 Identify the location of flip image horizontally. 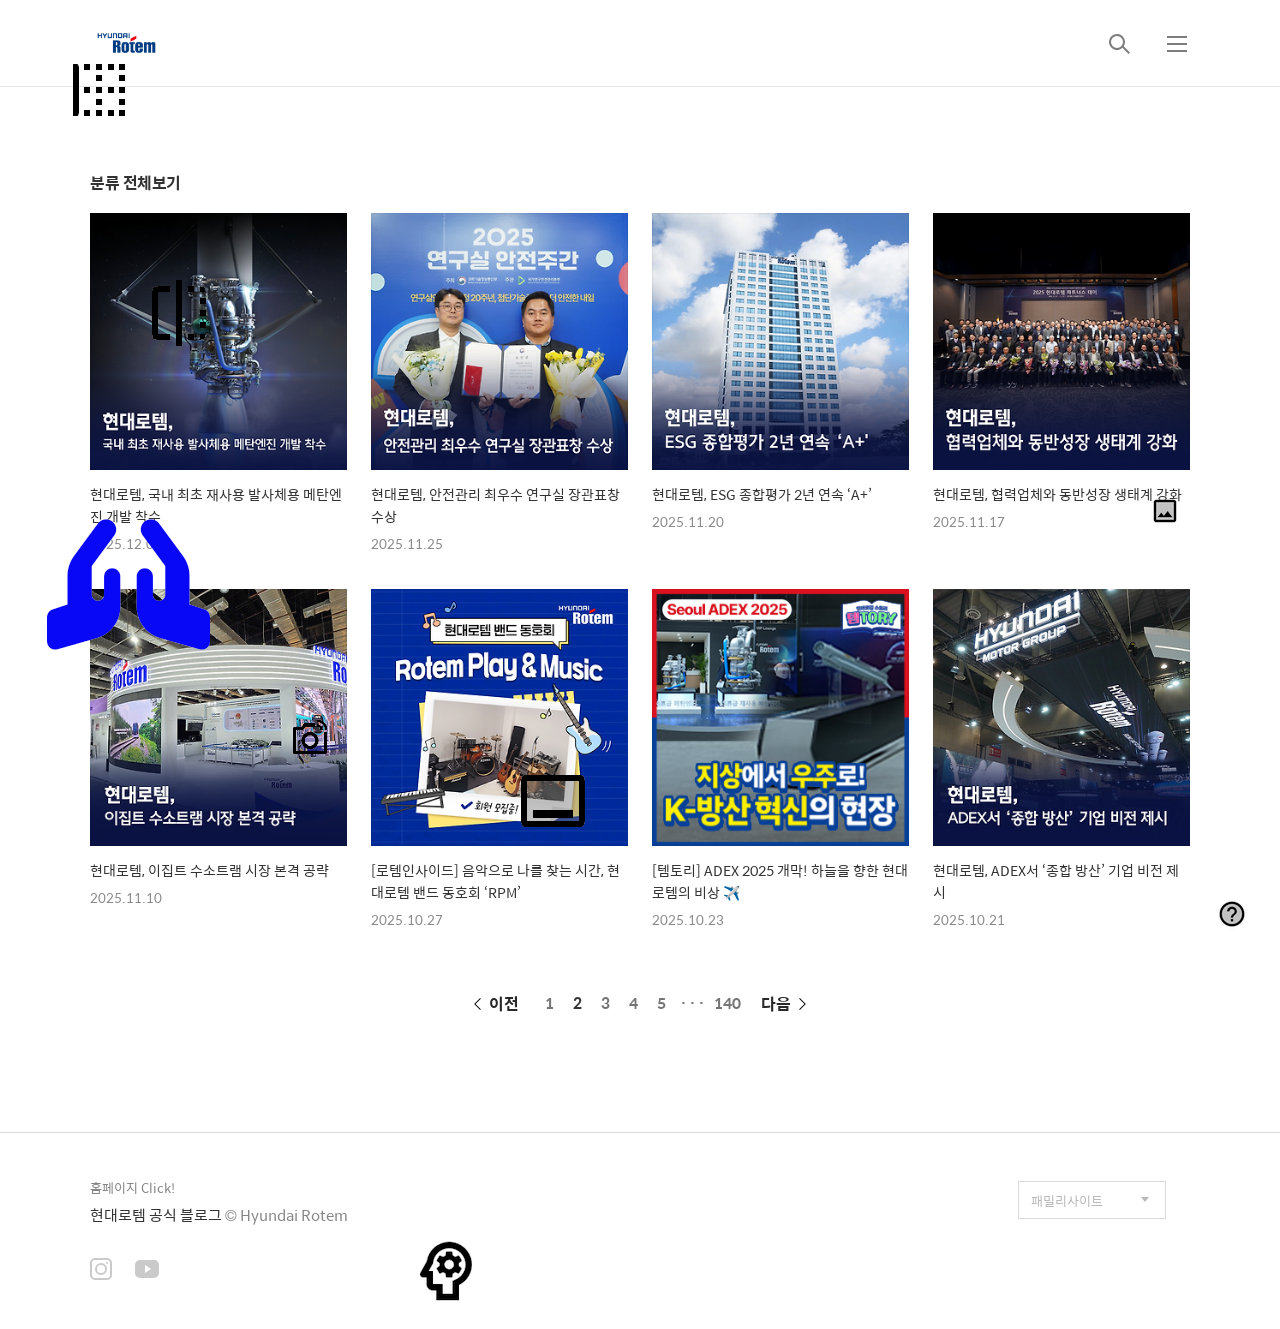
(179, 313).